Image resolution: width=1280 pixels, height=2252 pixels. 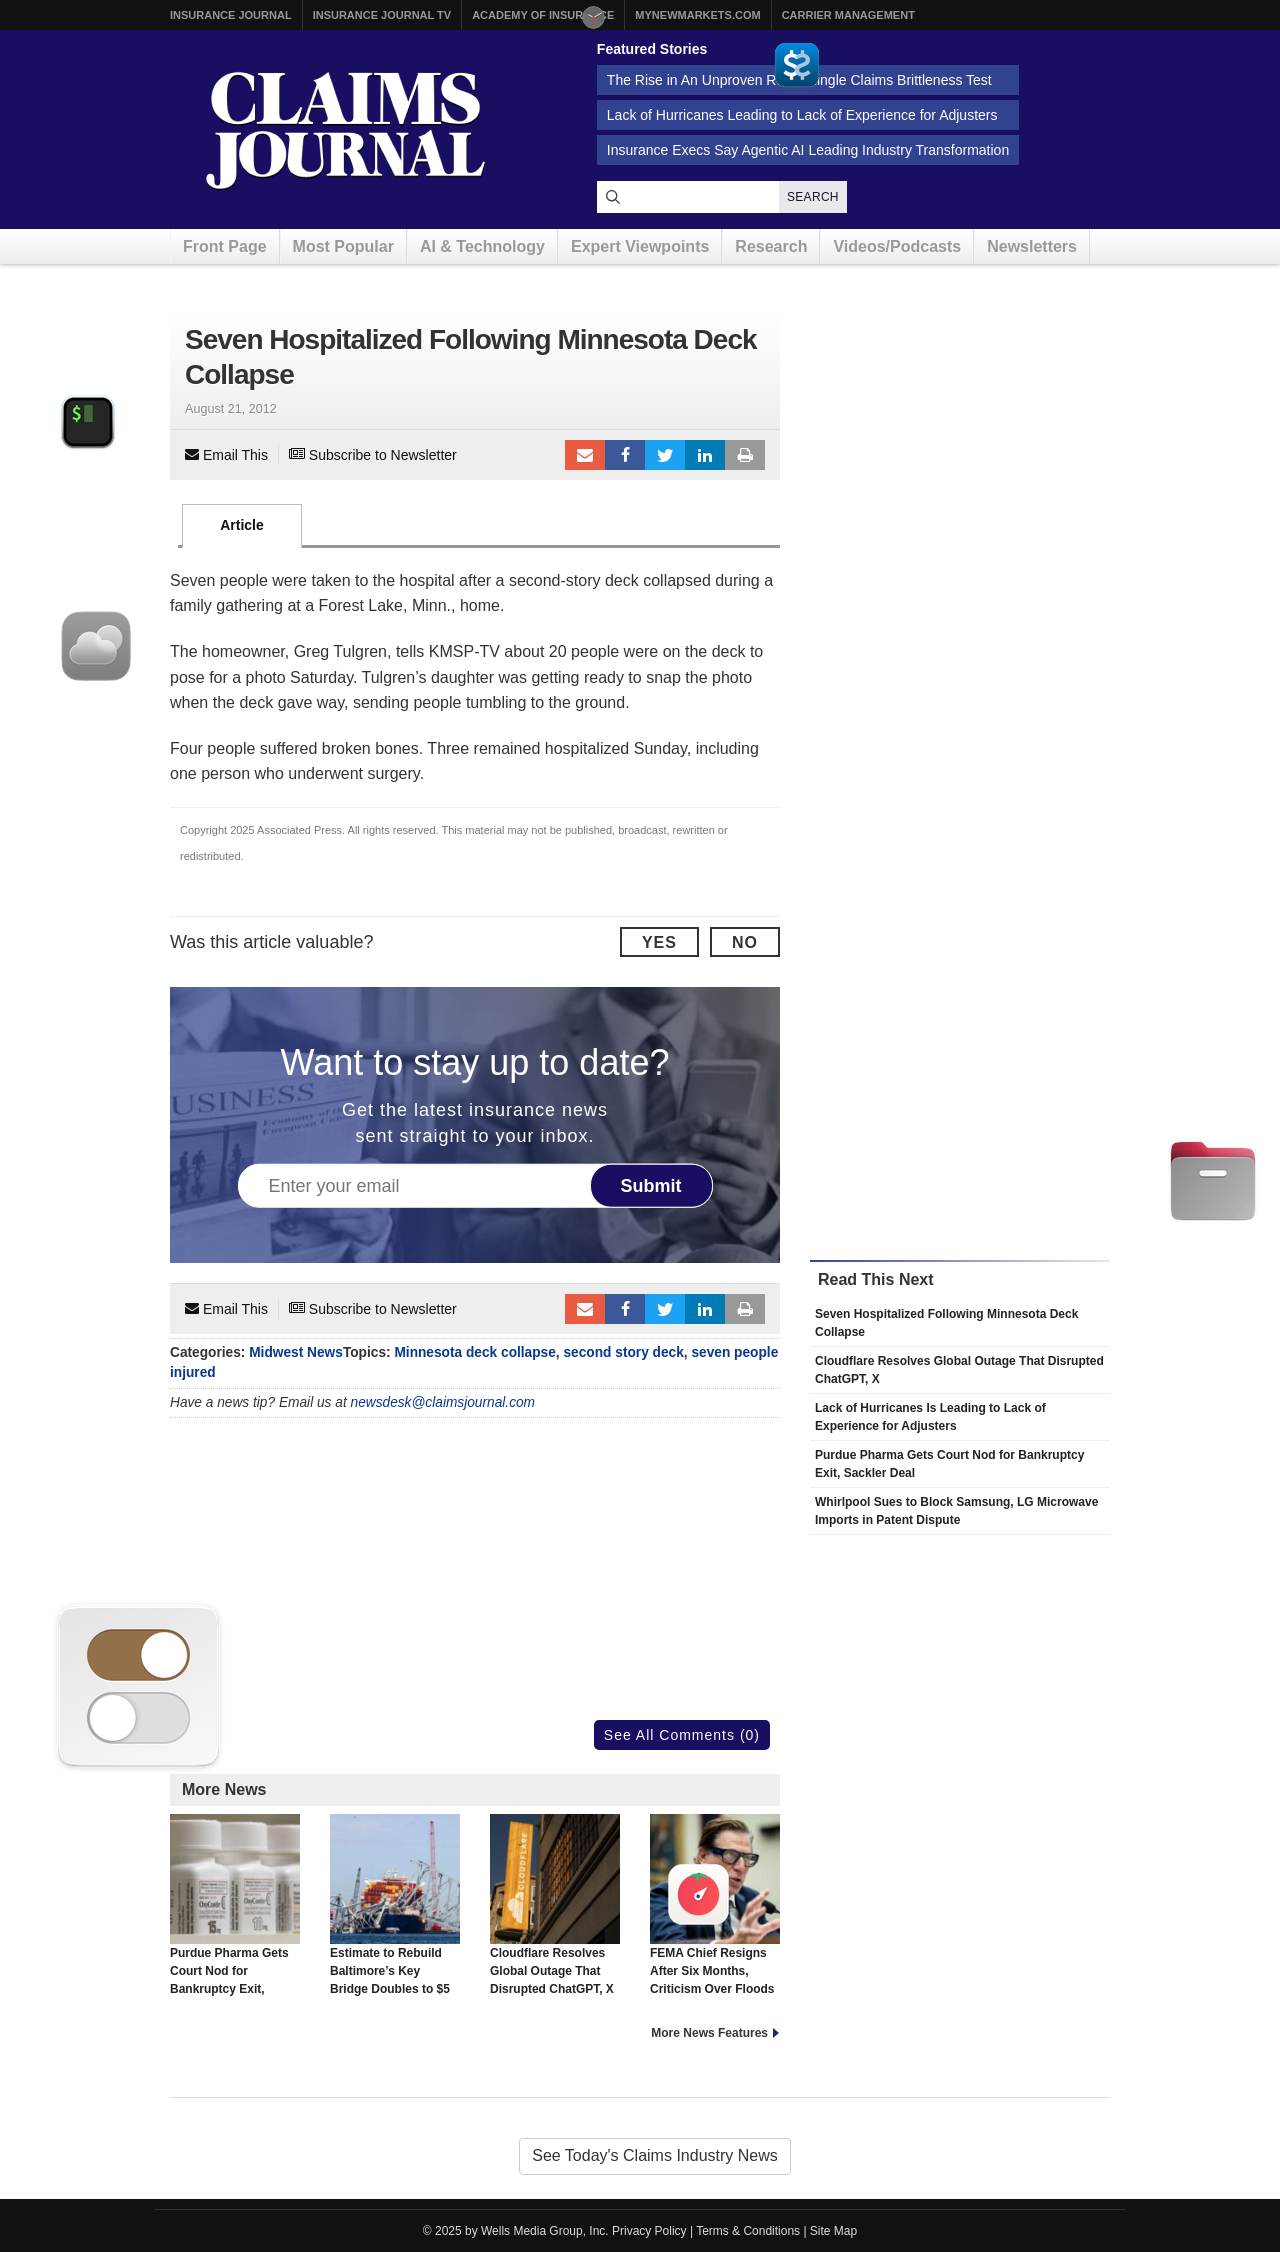 I want to click on open solanum pomodoro timer app, so click(x=698, y=1894).